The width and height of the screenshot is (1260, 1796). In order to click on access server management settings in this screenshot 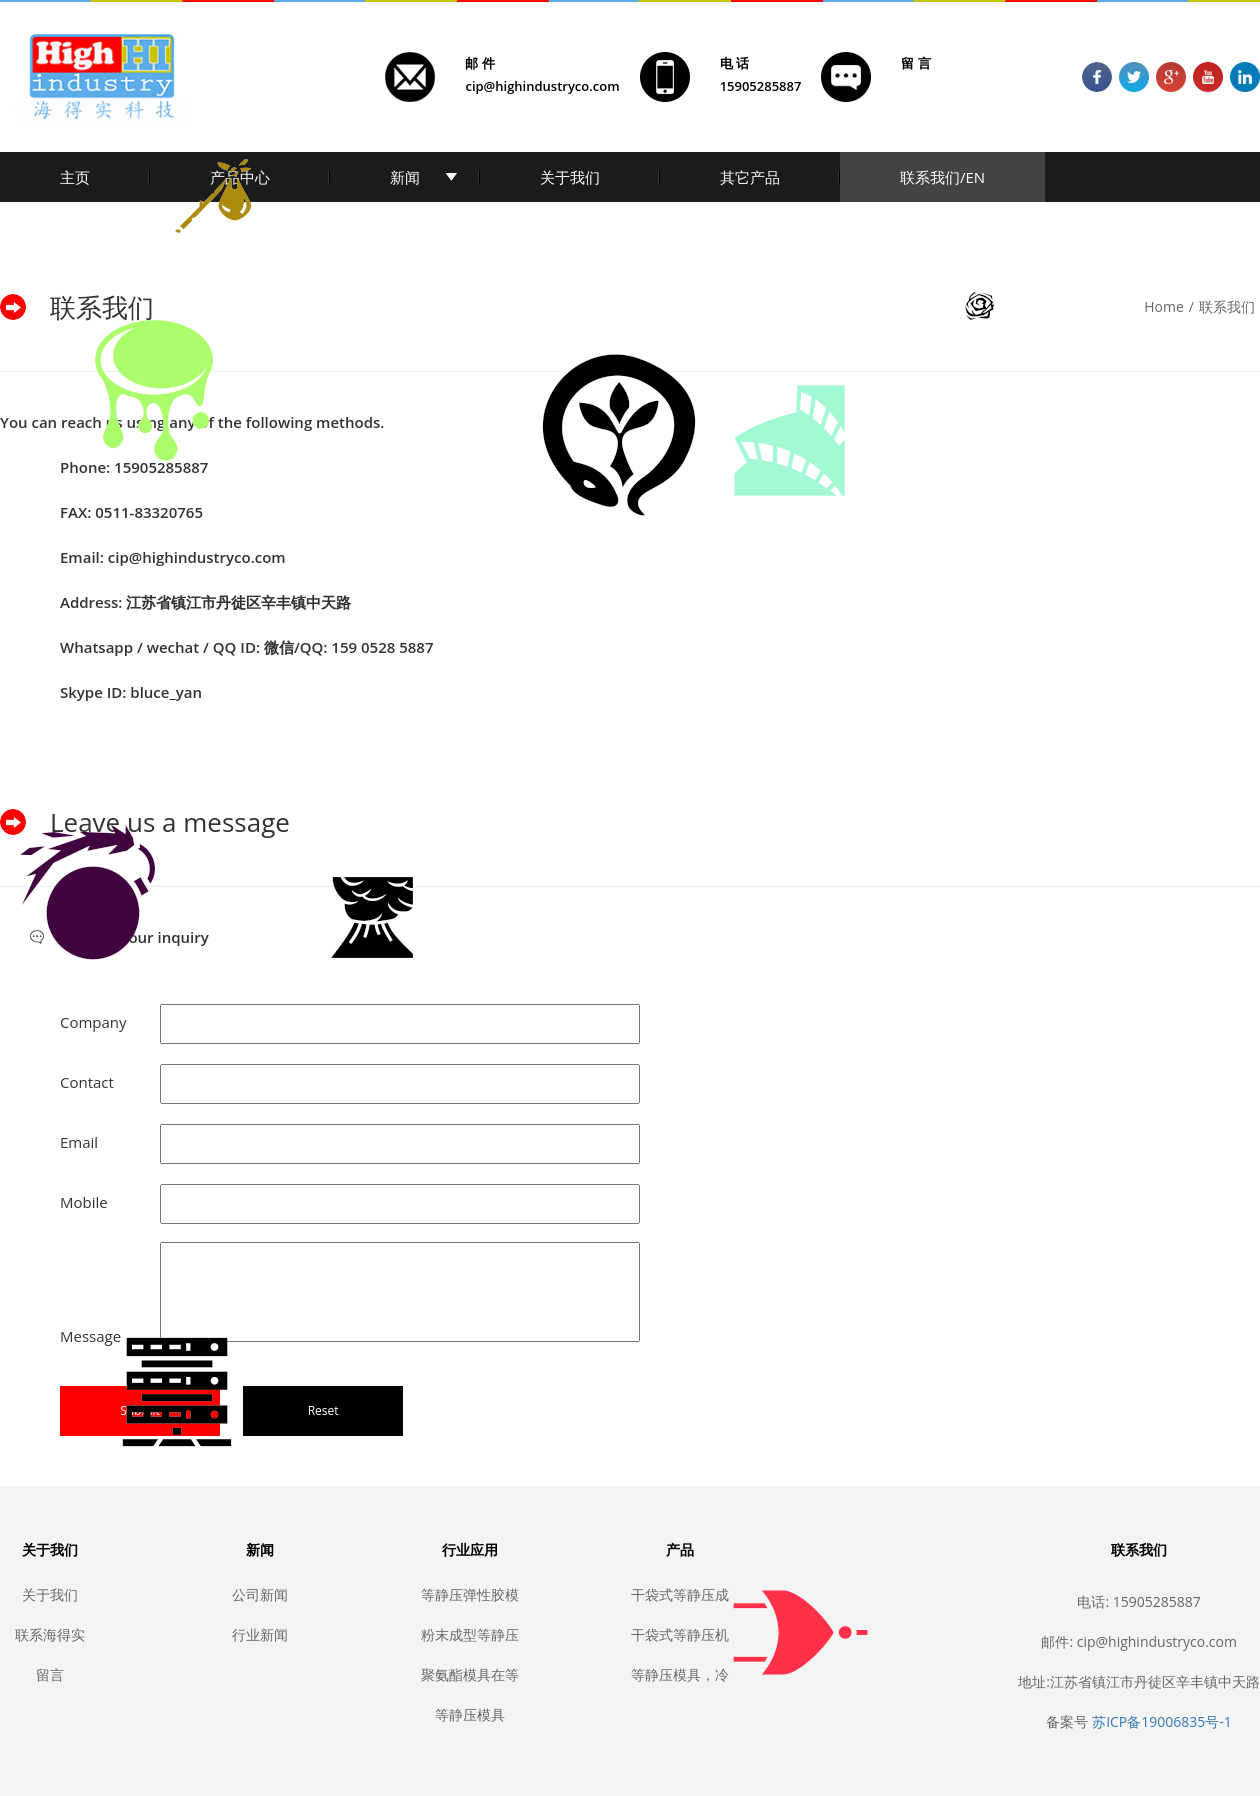, I will do `click(177, 1392)`.